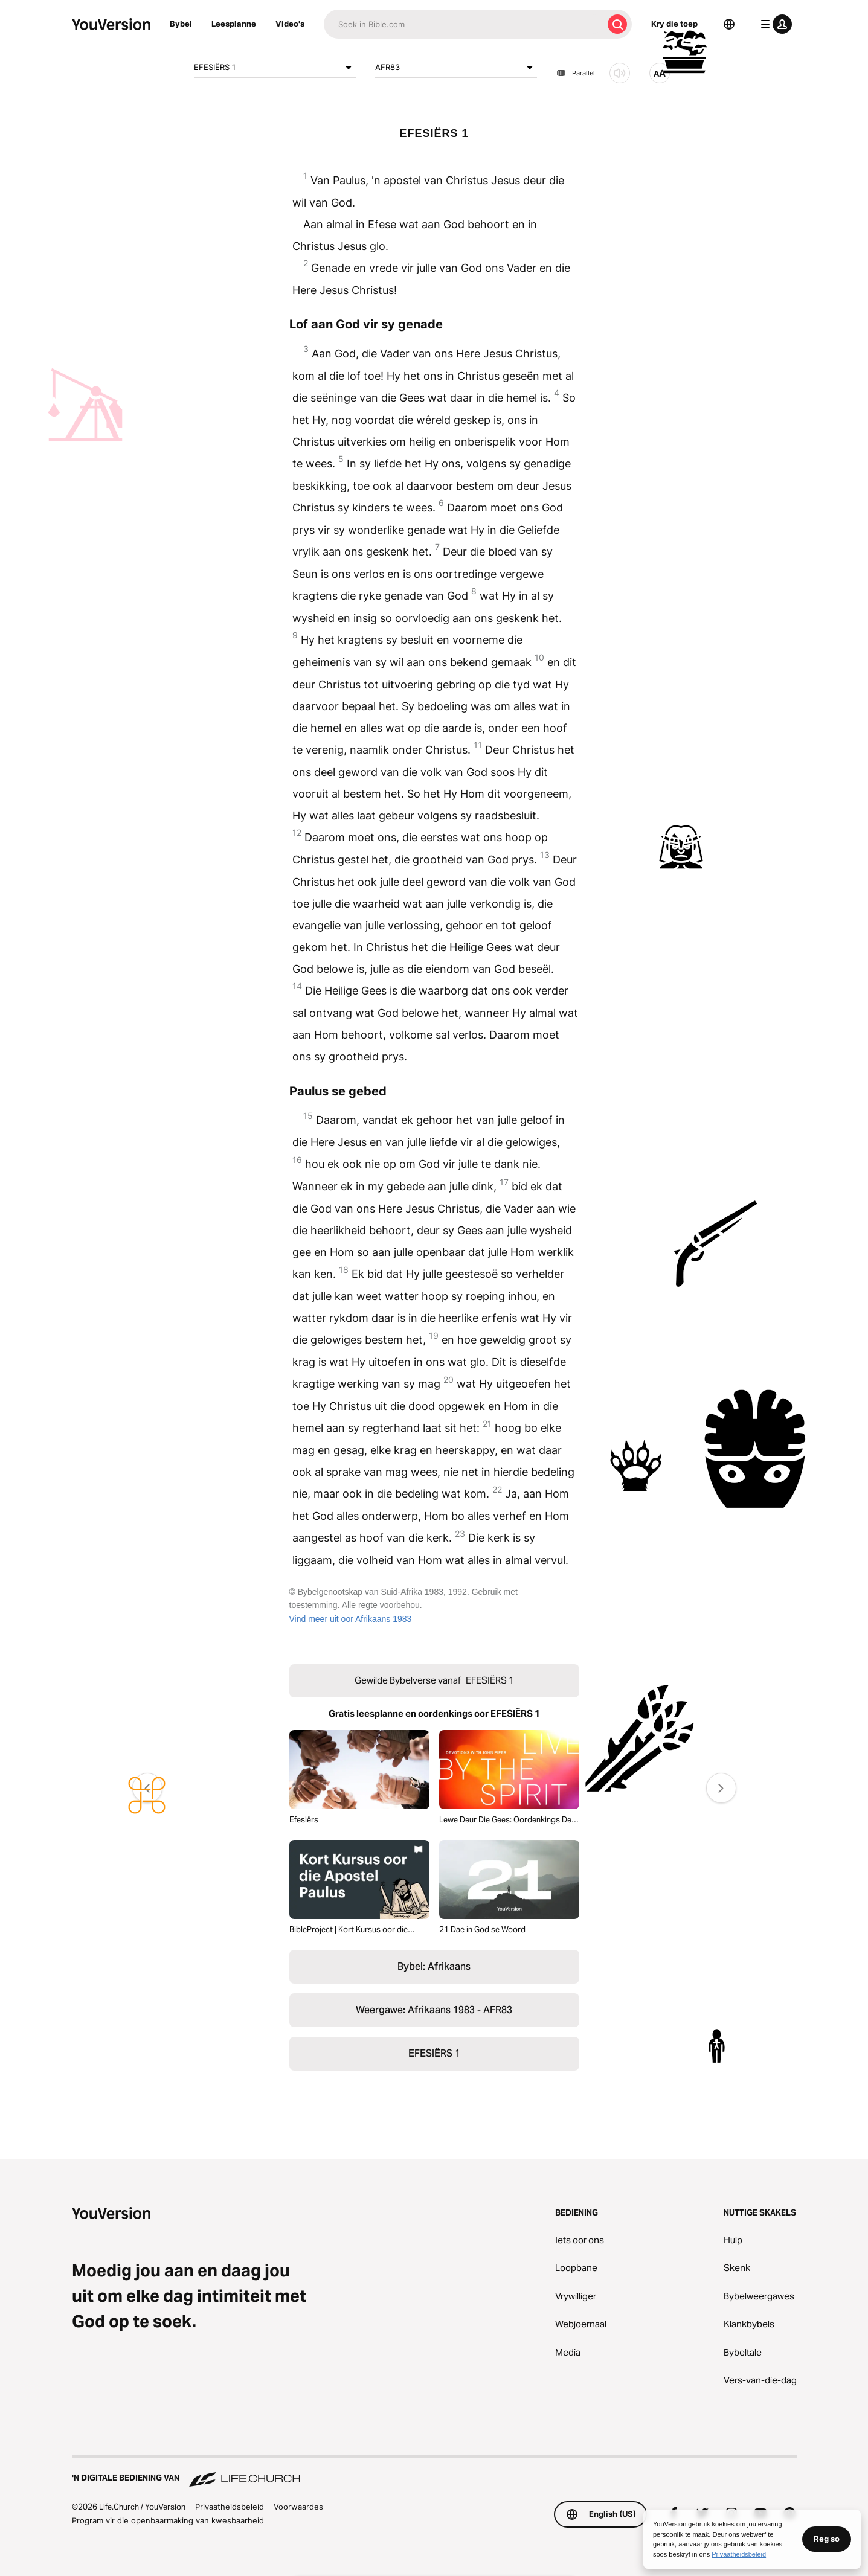  Describe the element at coordinates (85, 402) in the screenshot. I see `launch projectile or siege weapon in game` at that location.